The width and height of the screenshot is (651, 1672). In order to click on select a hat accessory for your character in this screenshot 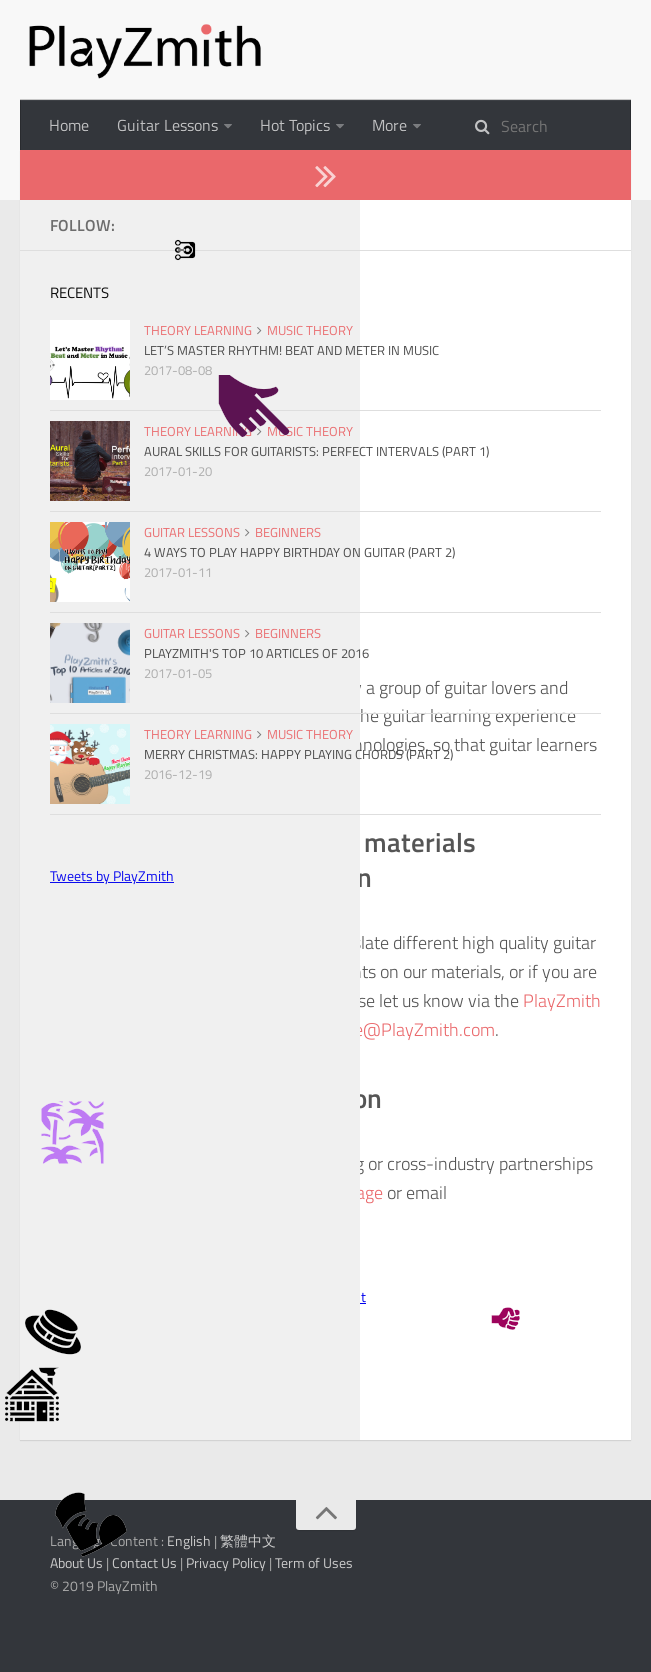, I will do `click(53, 1332)`.